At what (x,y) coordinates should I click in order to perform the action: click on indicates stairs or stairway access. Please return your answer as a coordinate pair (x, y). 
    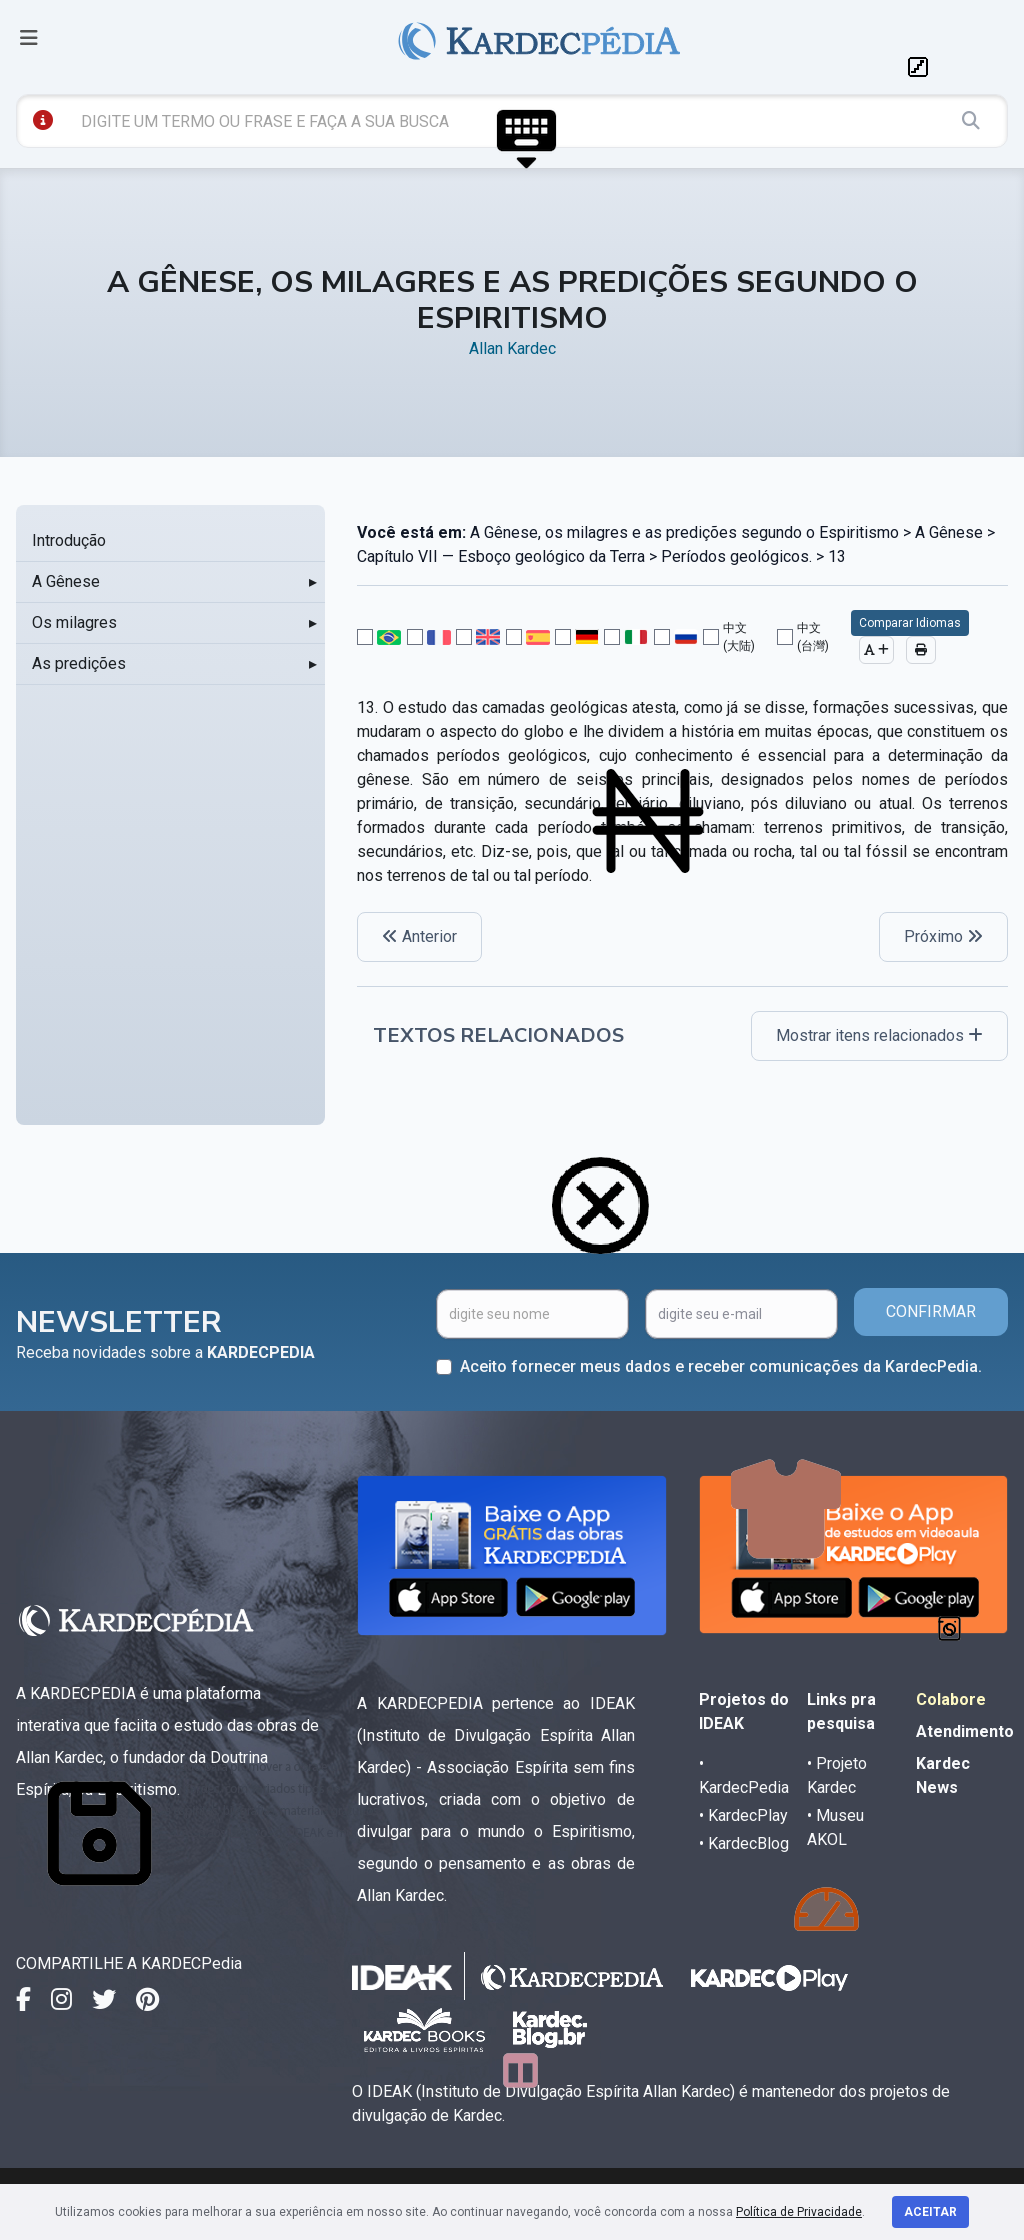
    Looking at the image, I should click on (918, 67).